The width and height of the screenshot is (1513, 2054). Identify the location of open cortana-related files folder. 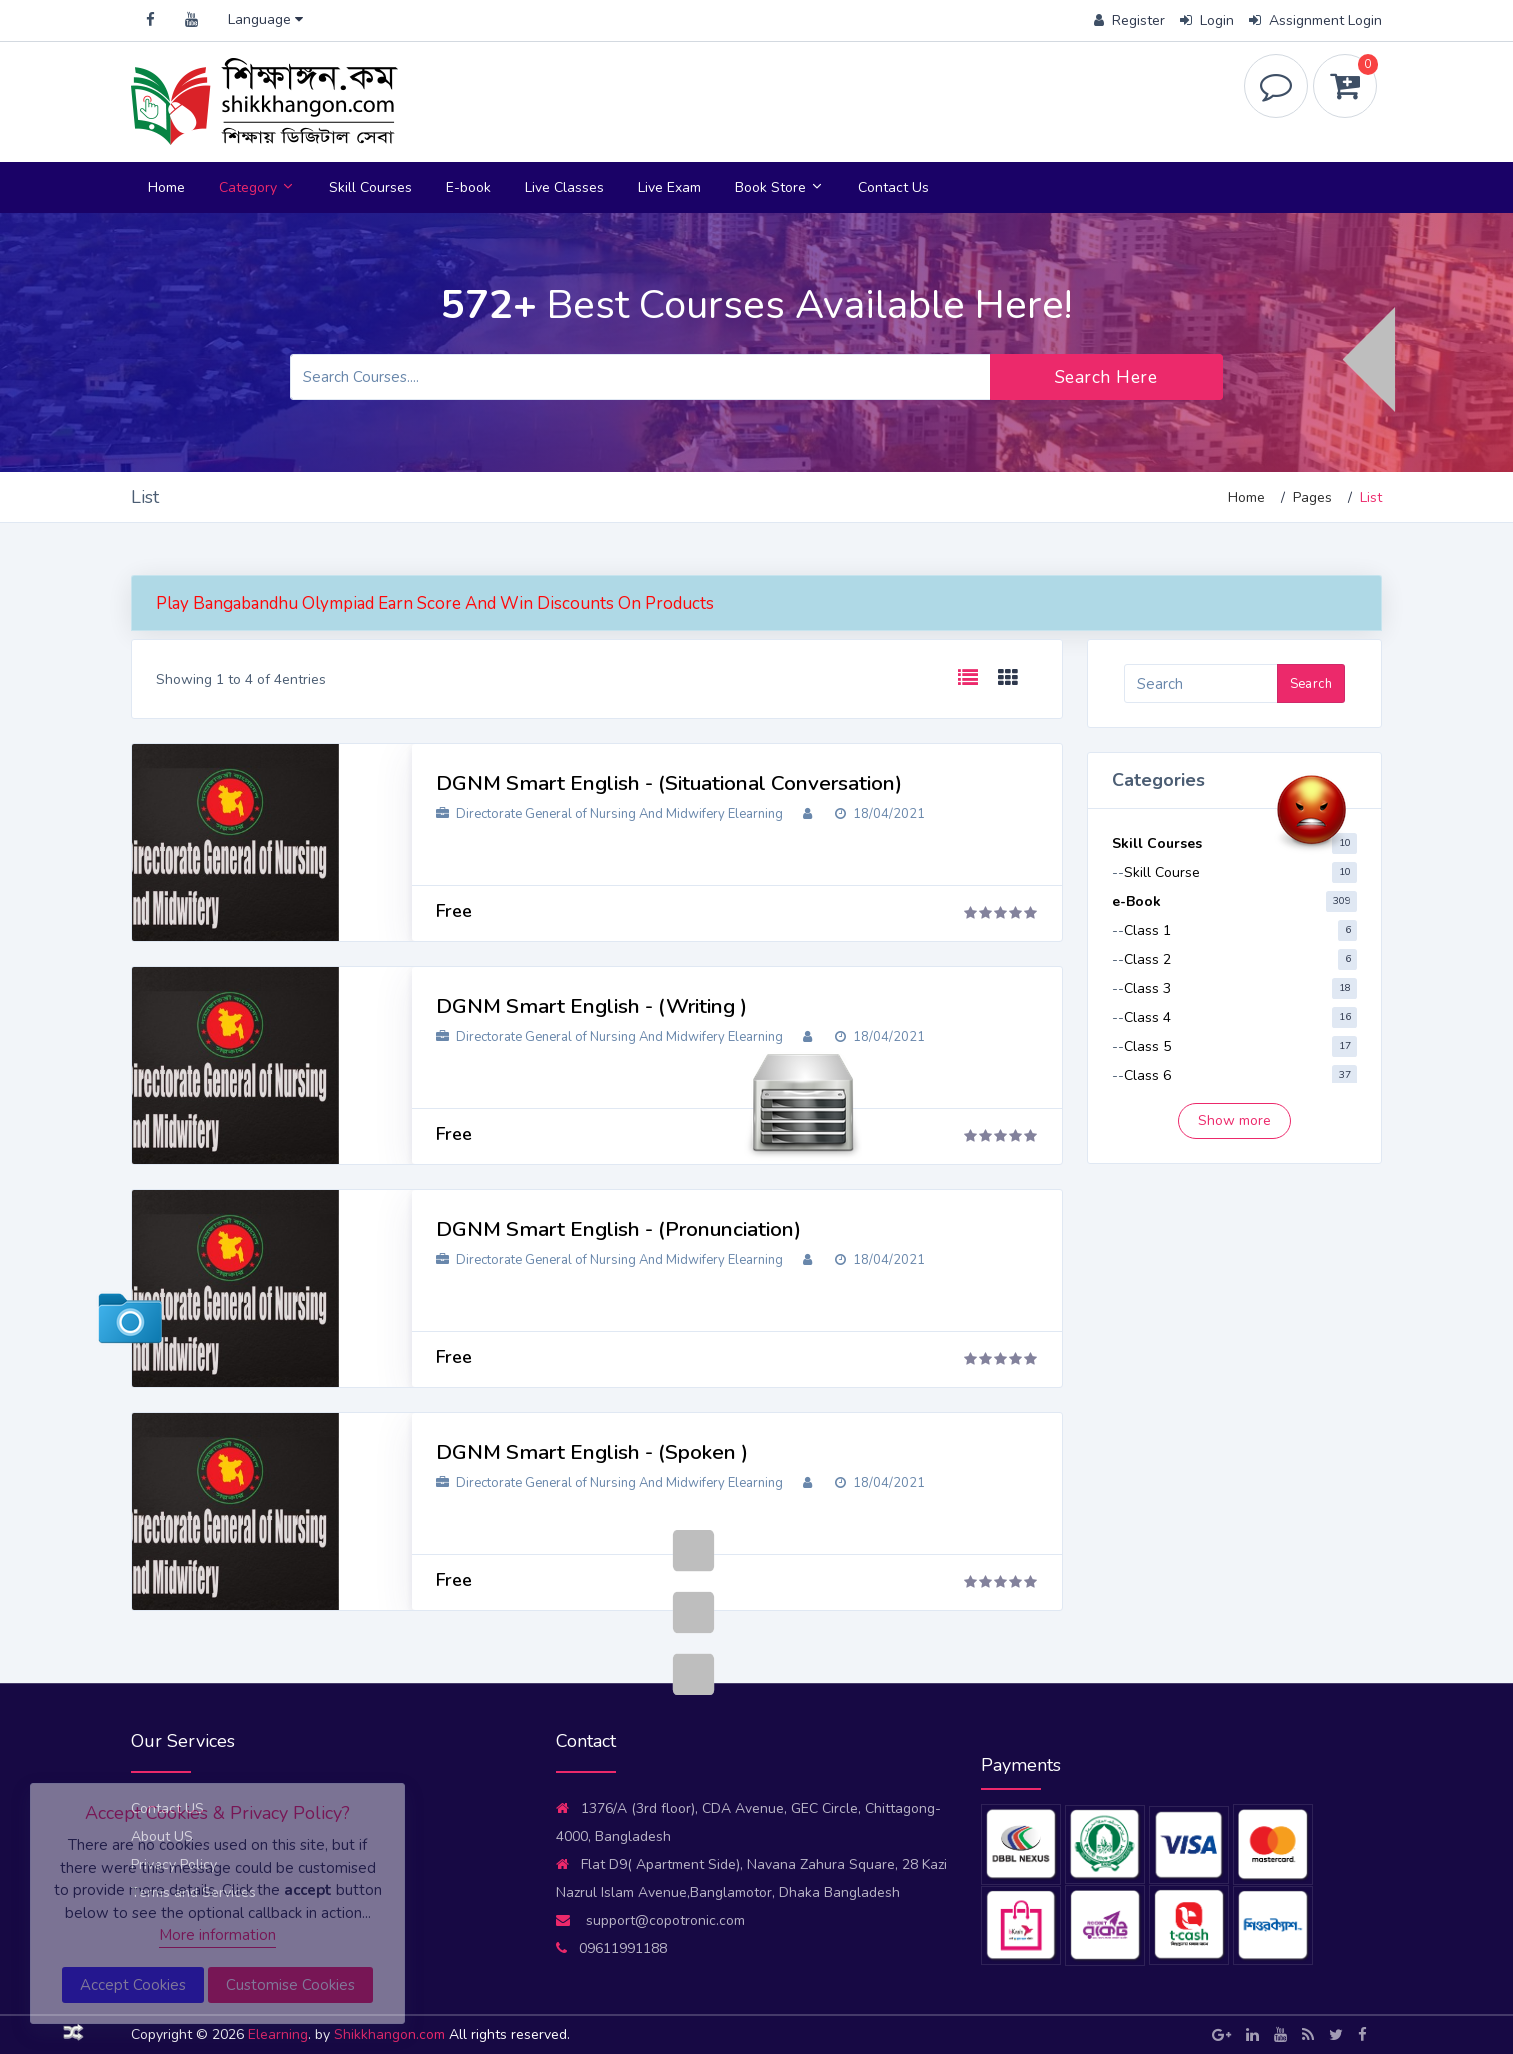
(130, 1320).